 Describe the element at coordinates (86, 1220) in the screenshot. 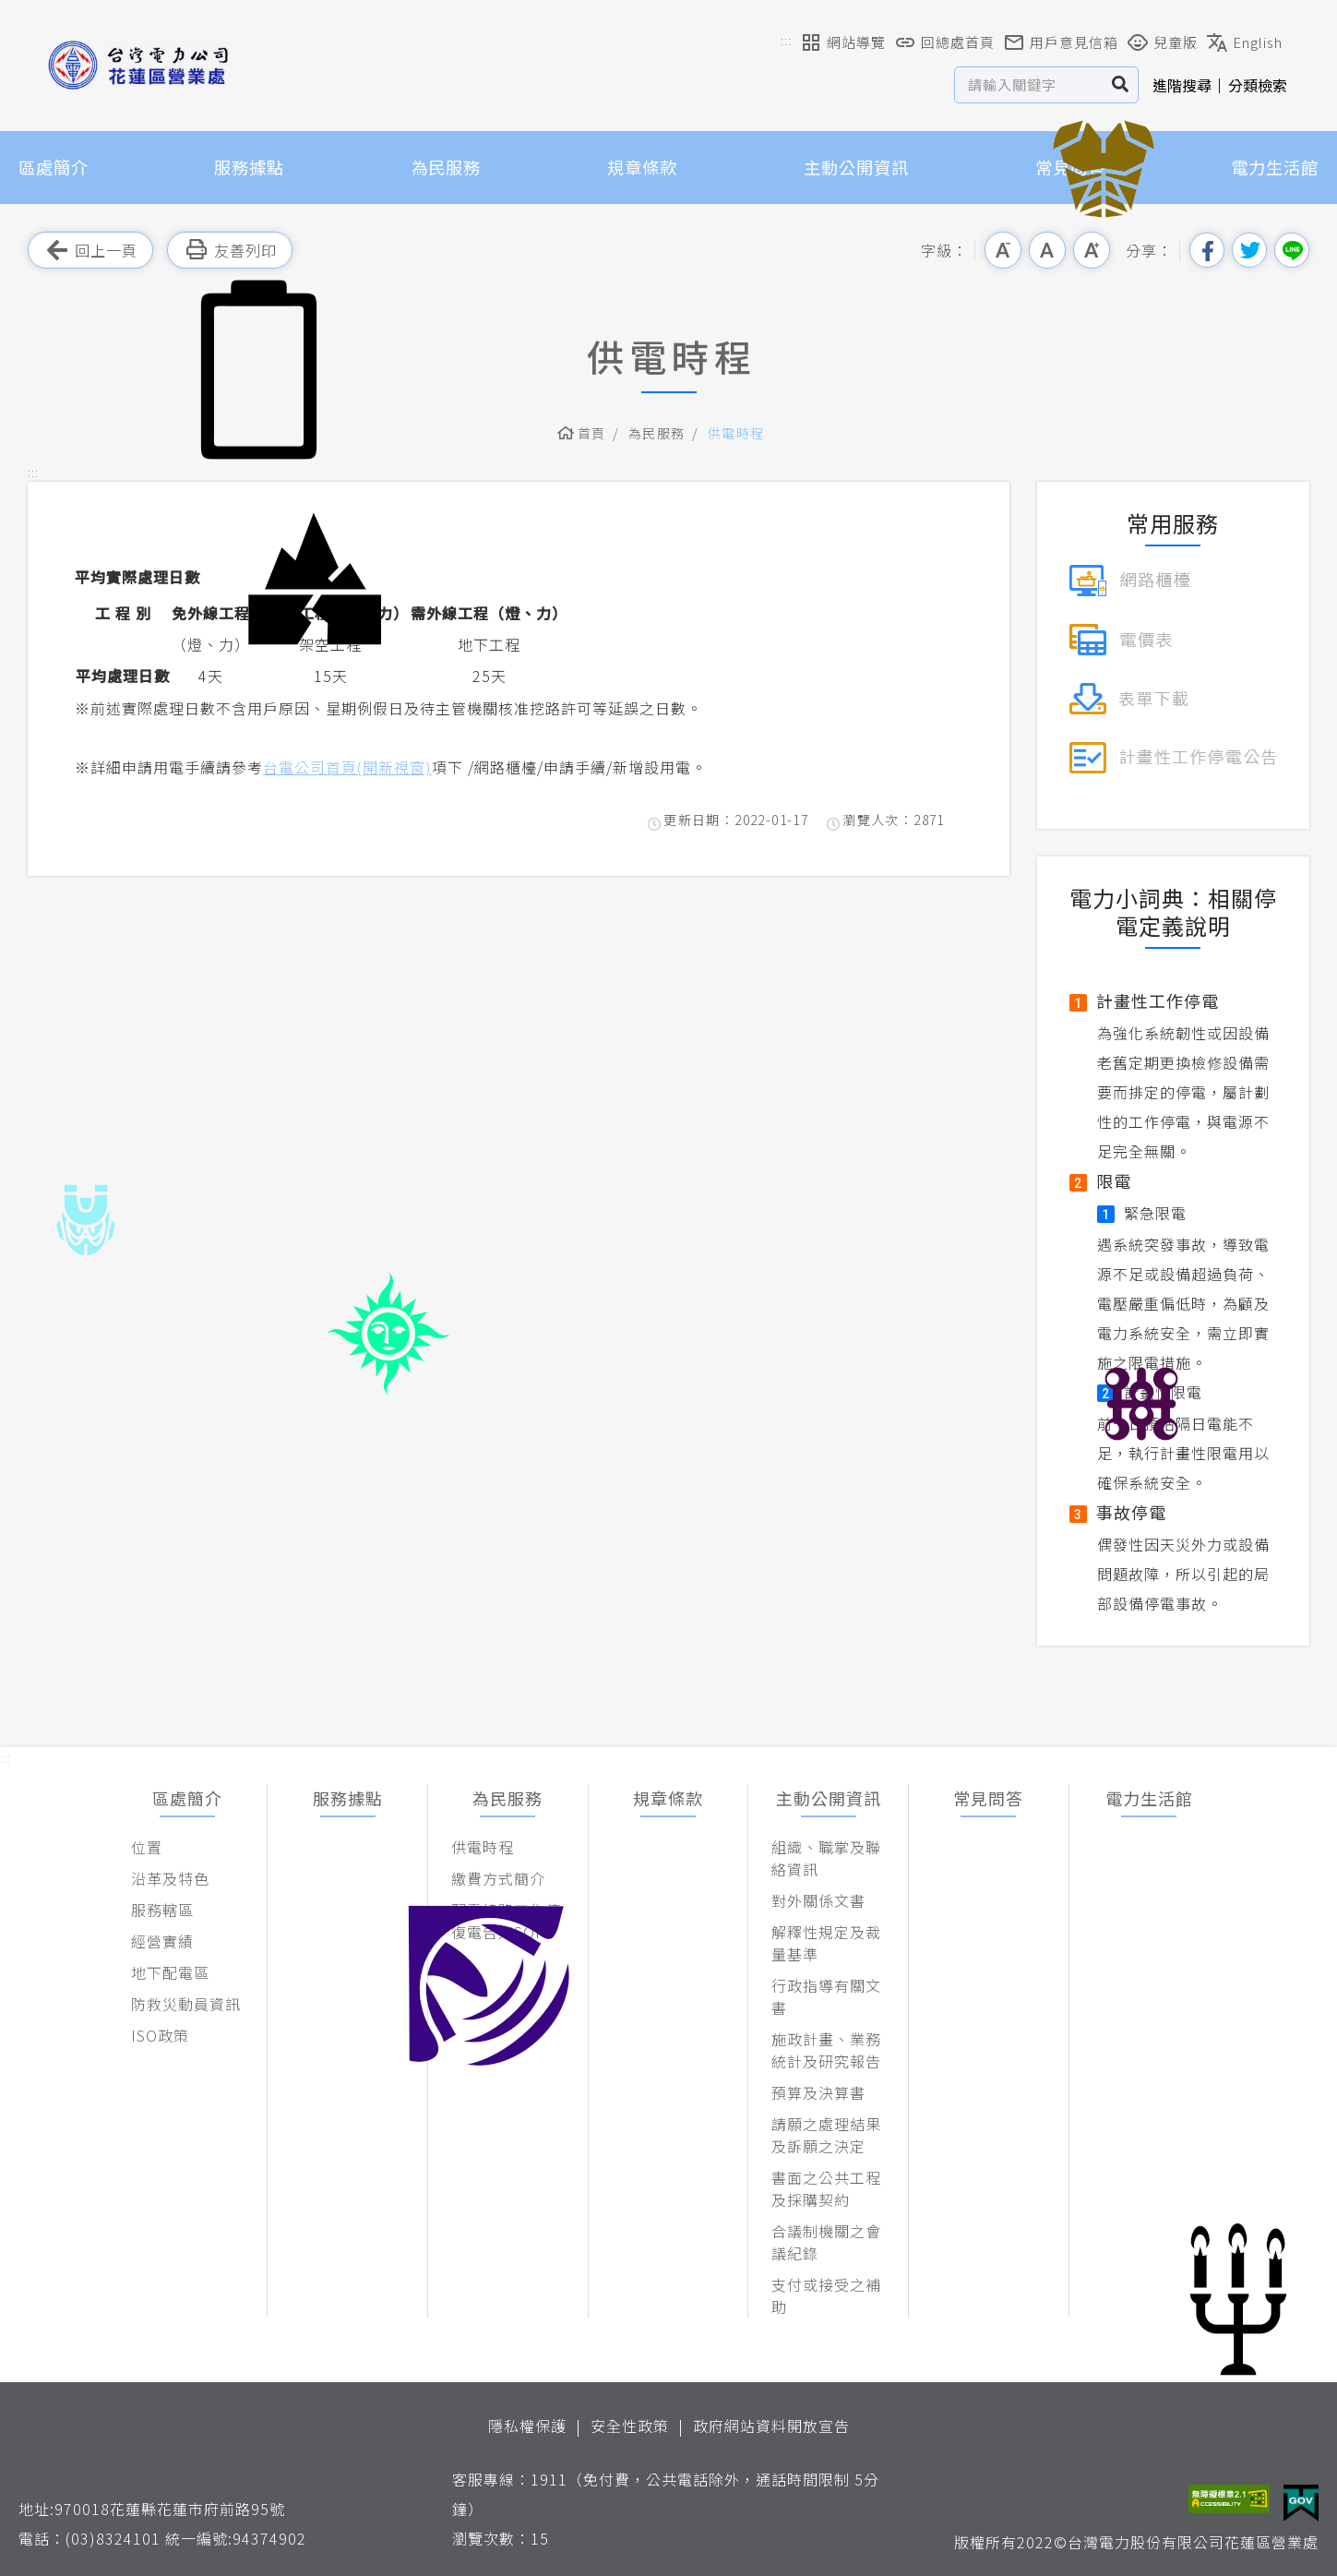

I see `select the magnet man character` at that location.